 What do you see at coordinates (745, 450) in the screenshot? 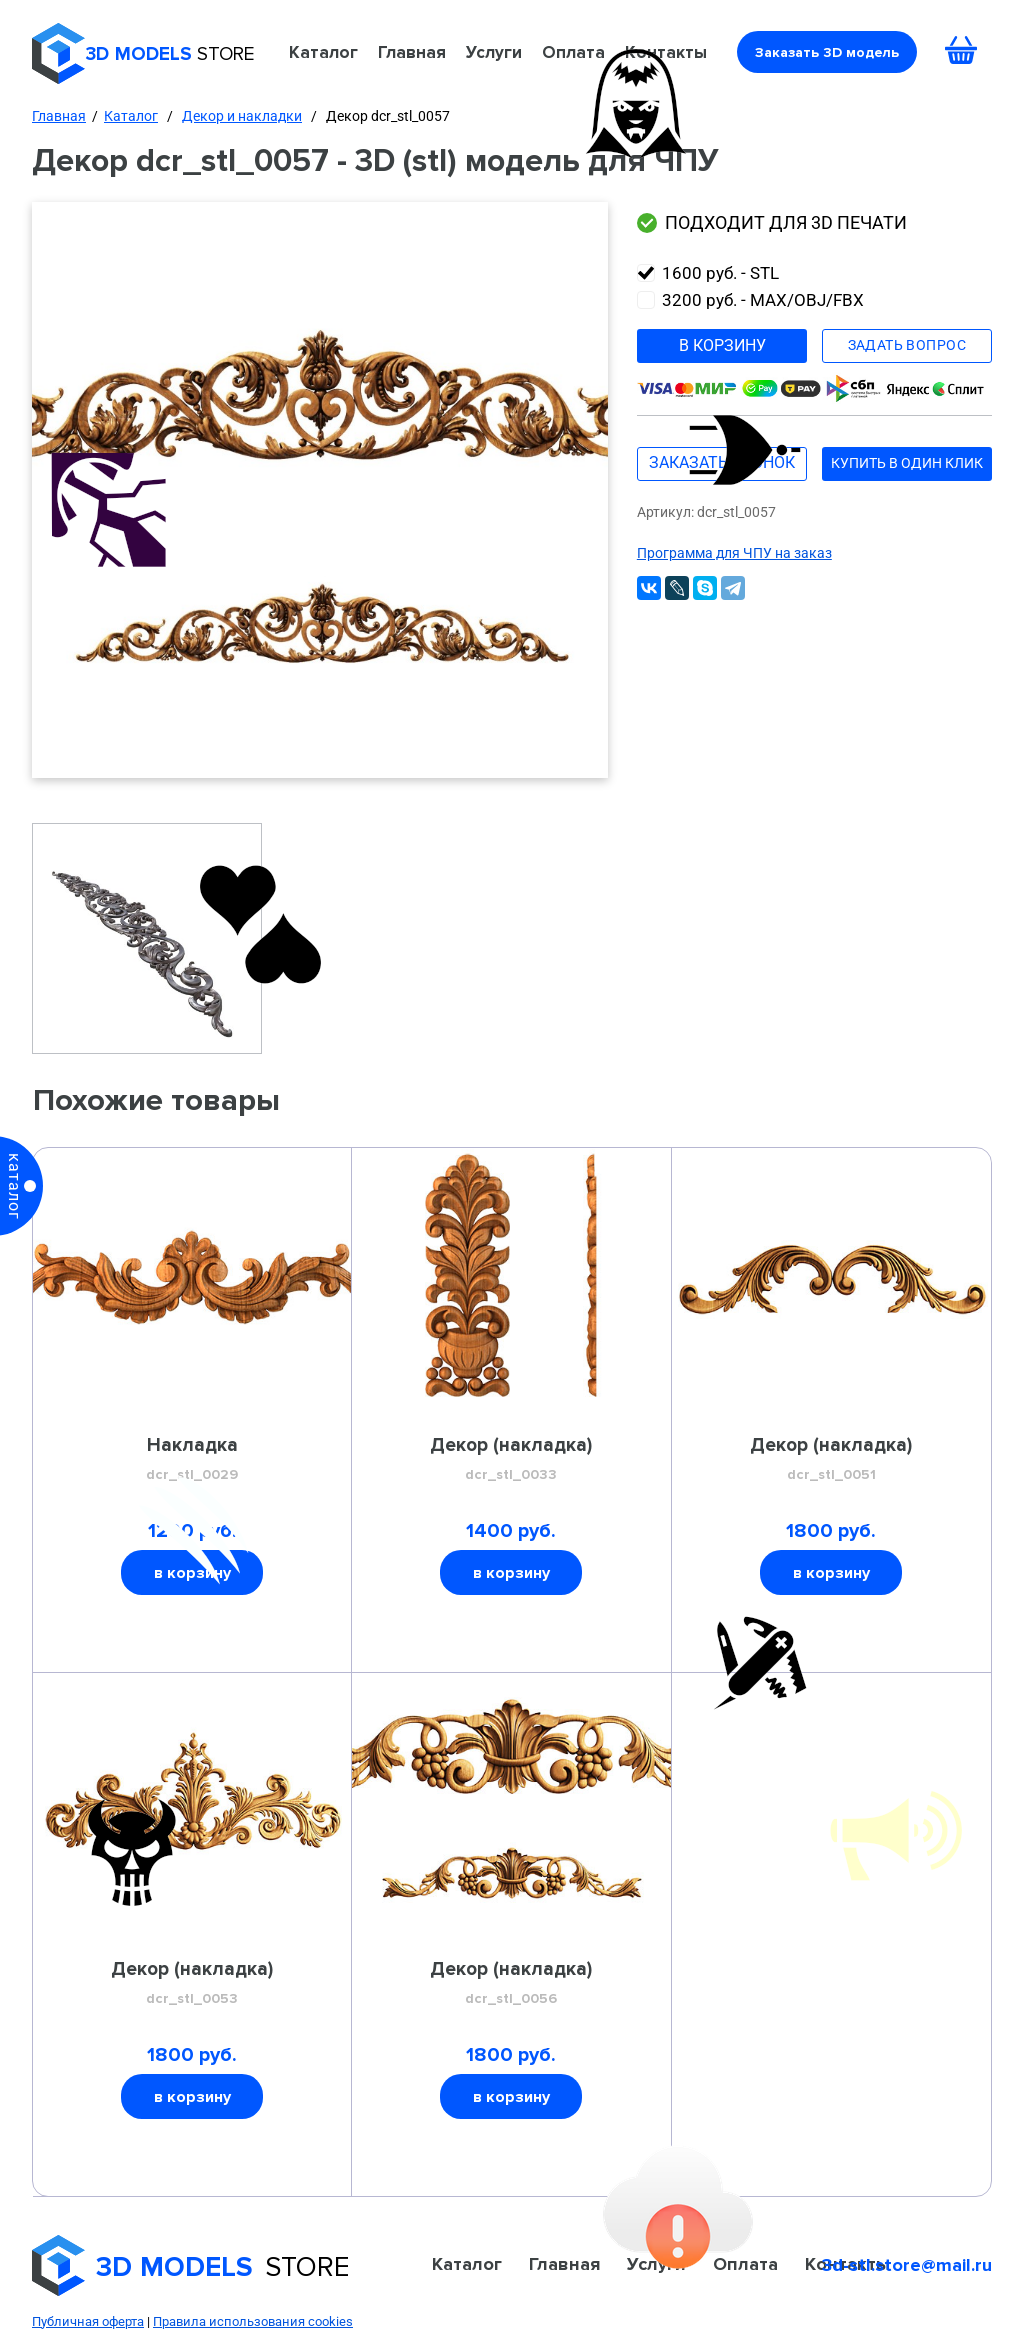
I see `represents a NOR logic gate in circuit design` at bounding box center [745, 450].